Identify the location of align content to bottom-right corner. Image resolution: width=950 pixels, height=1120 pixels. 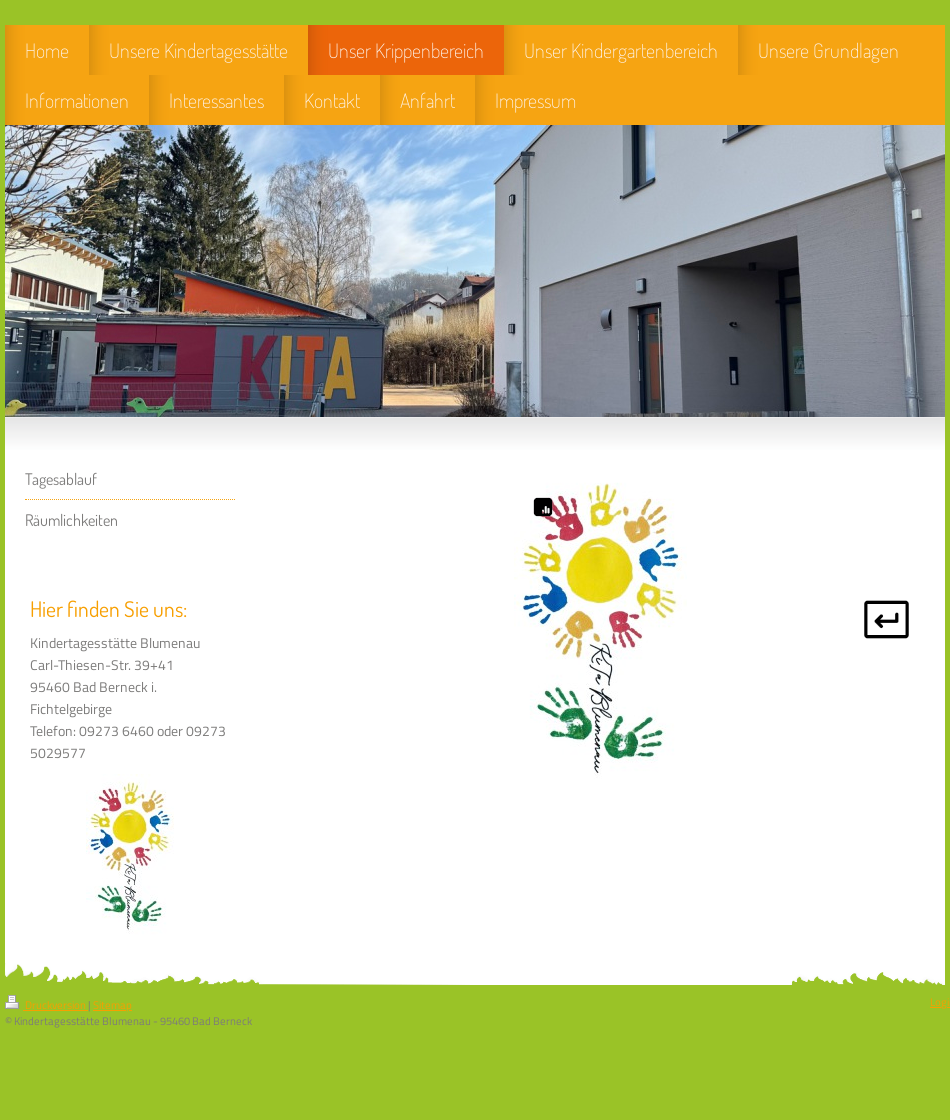
(543, 507).